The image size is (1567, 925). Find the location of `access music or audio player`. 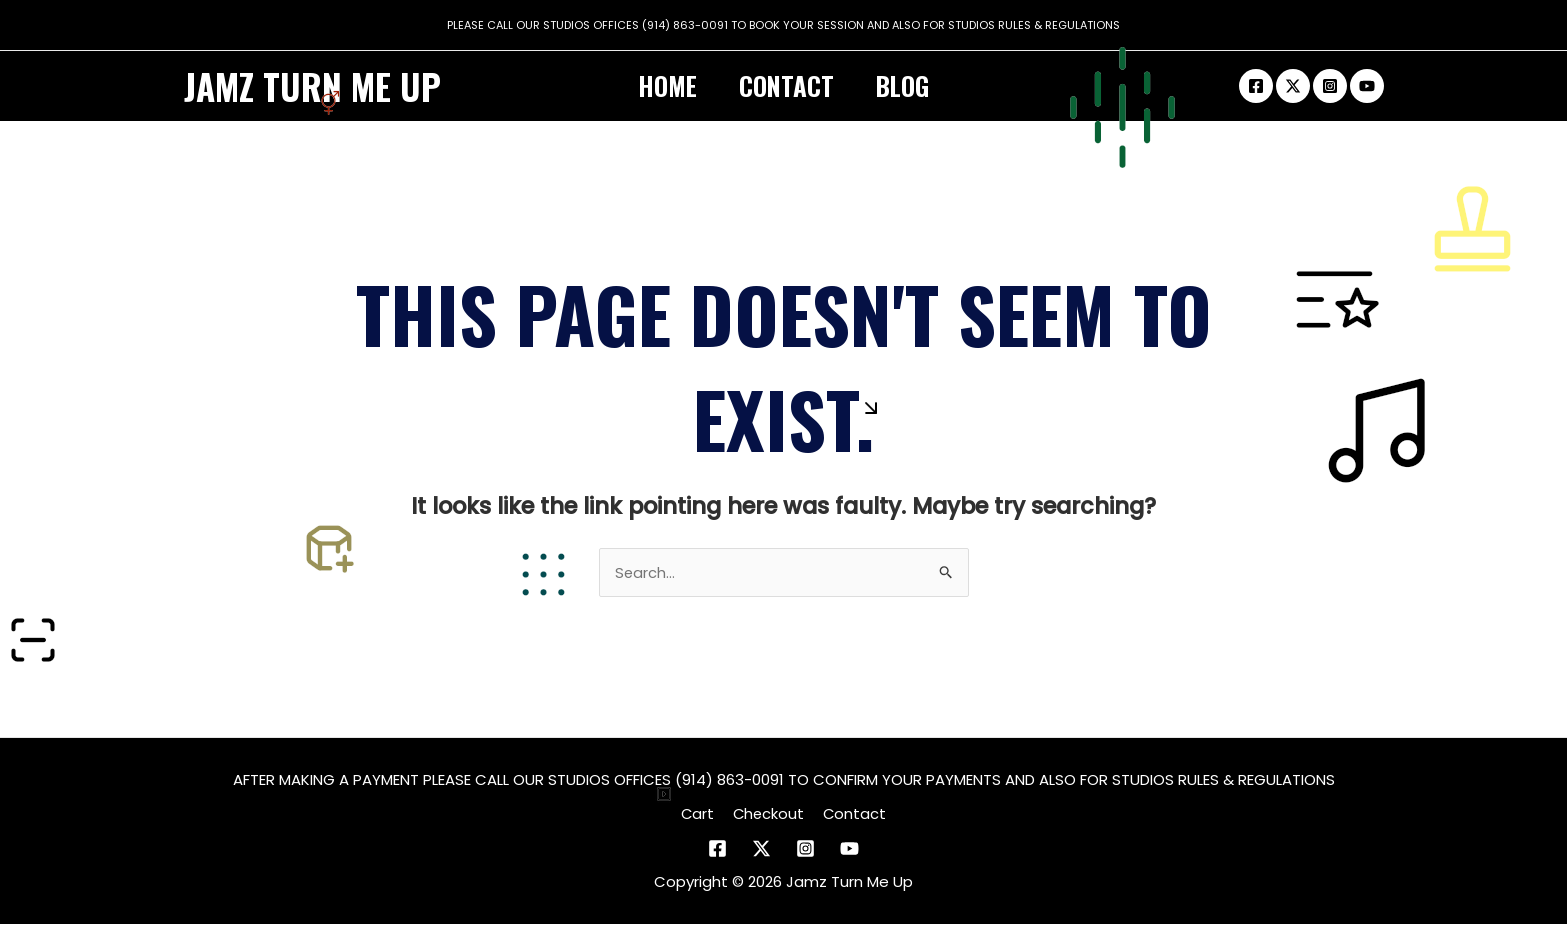

access music or audio player is located at coordinates (1382, 432).